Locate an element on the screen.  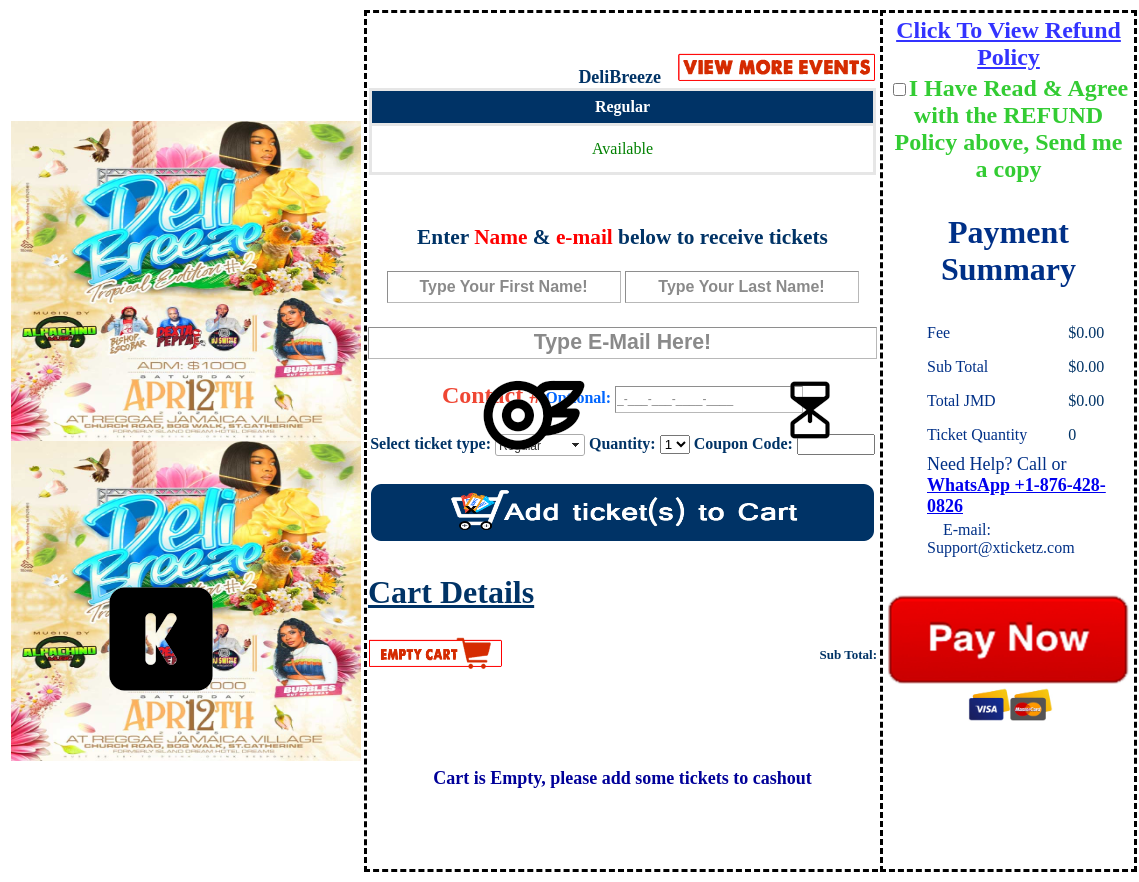
indicates a process is in progress is located at coordinates (810, 410).